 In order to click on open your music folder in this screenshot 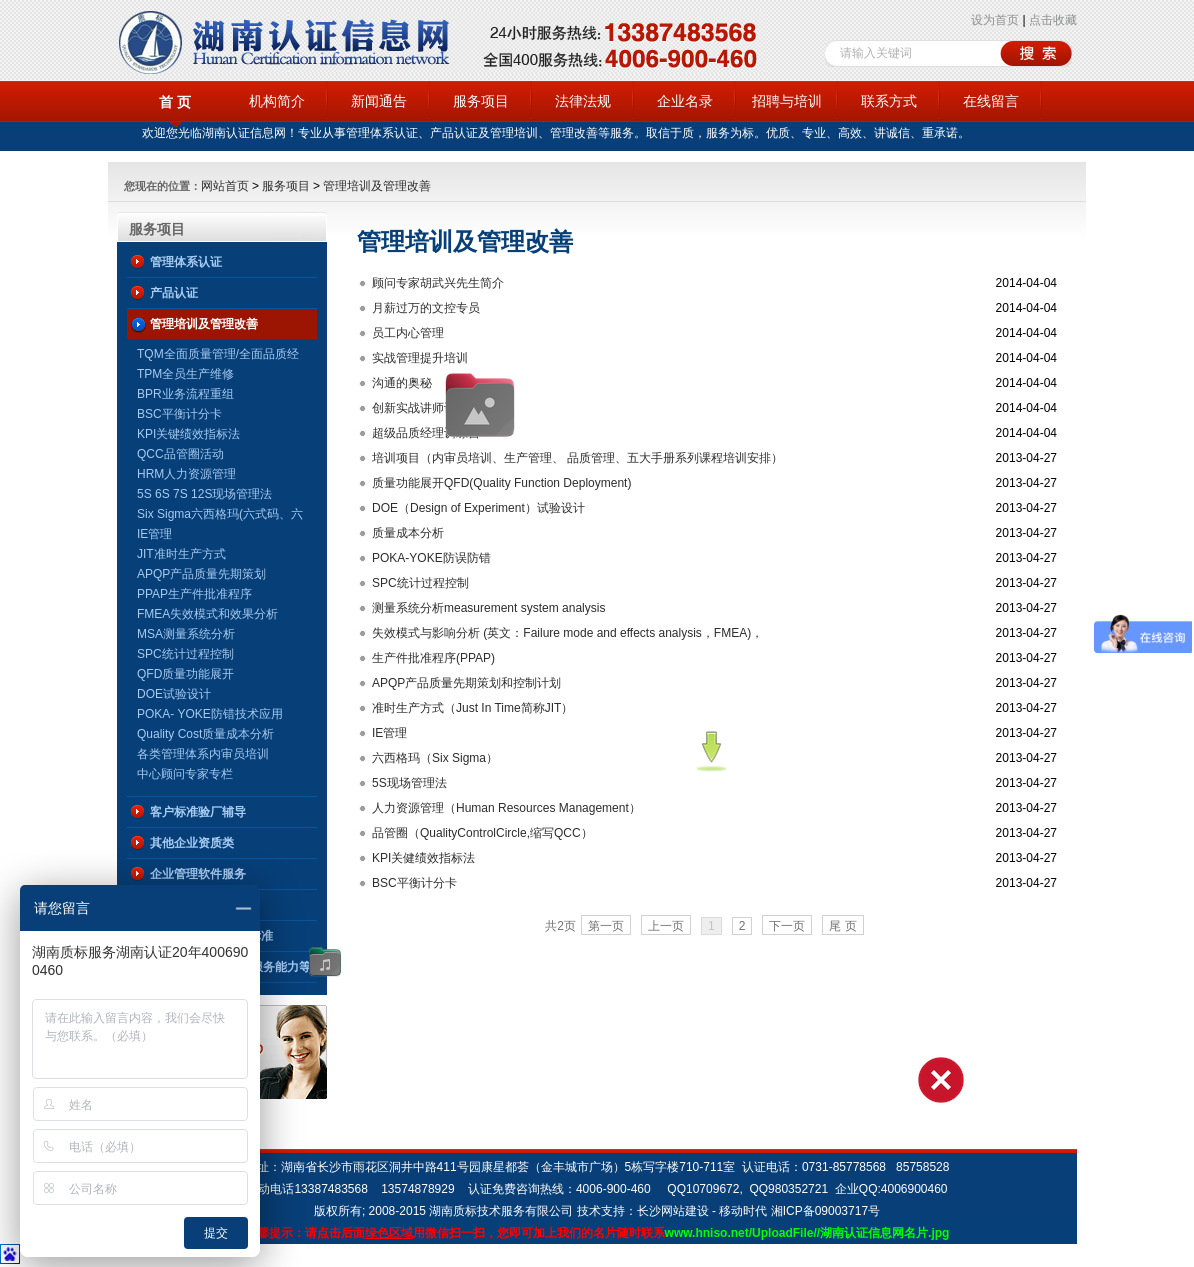, I will do `click(325, 961)`.